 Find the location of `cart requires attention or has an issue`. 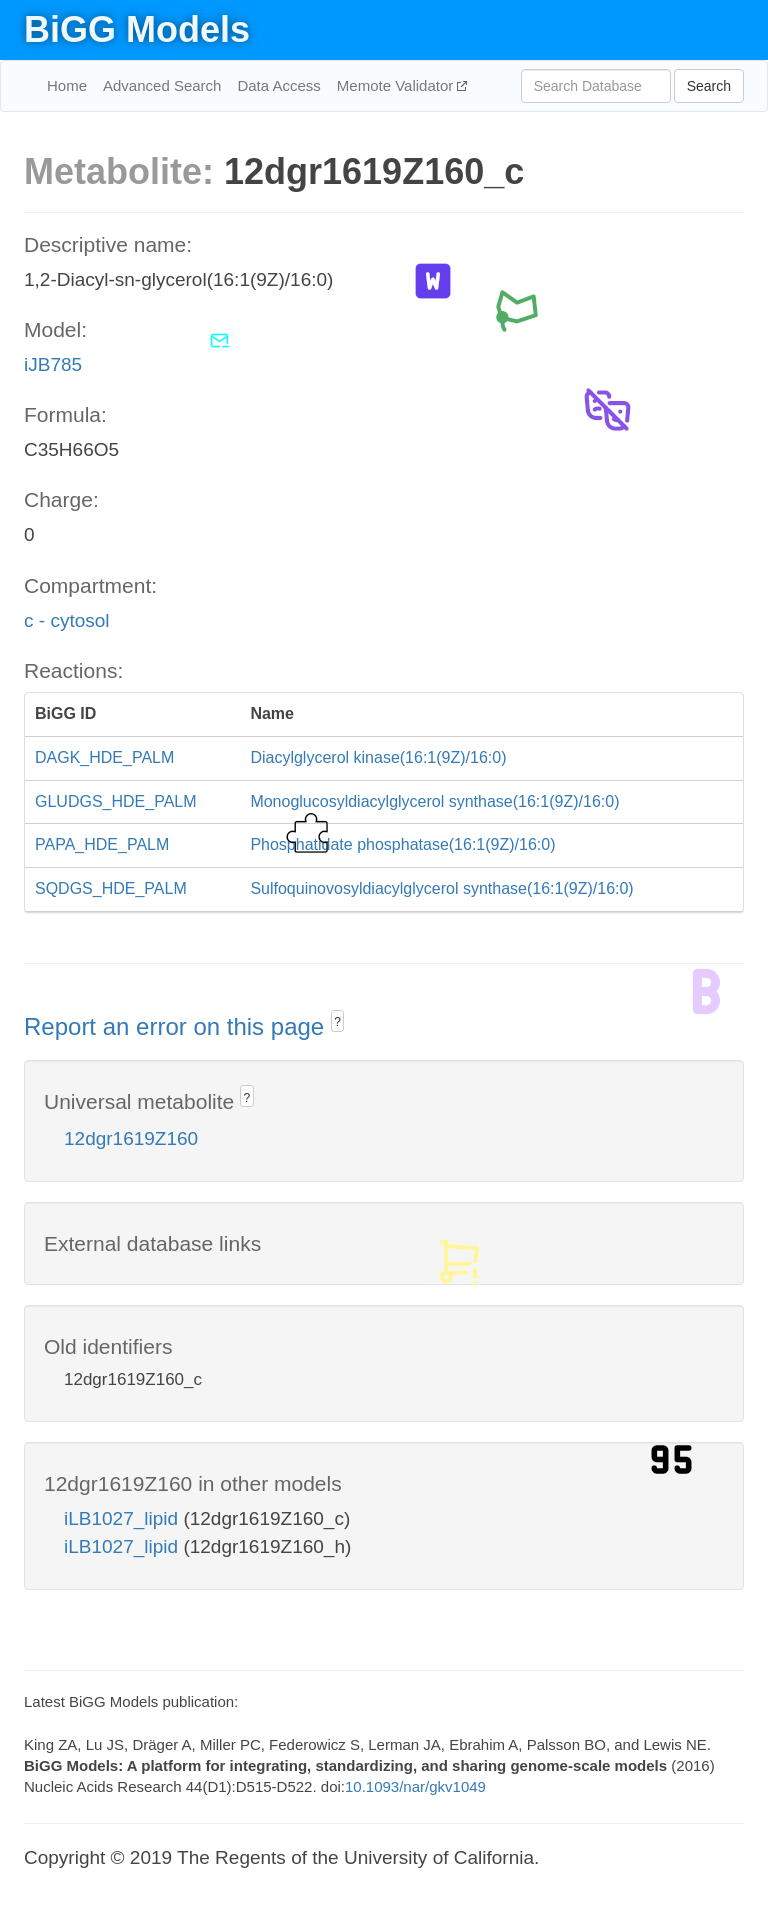

cart requires attention or has an issue is located at coordinates (459, 1261).